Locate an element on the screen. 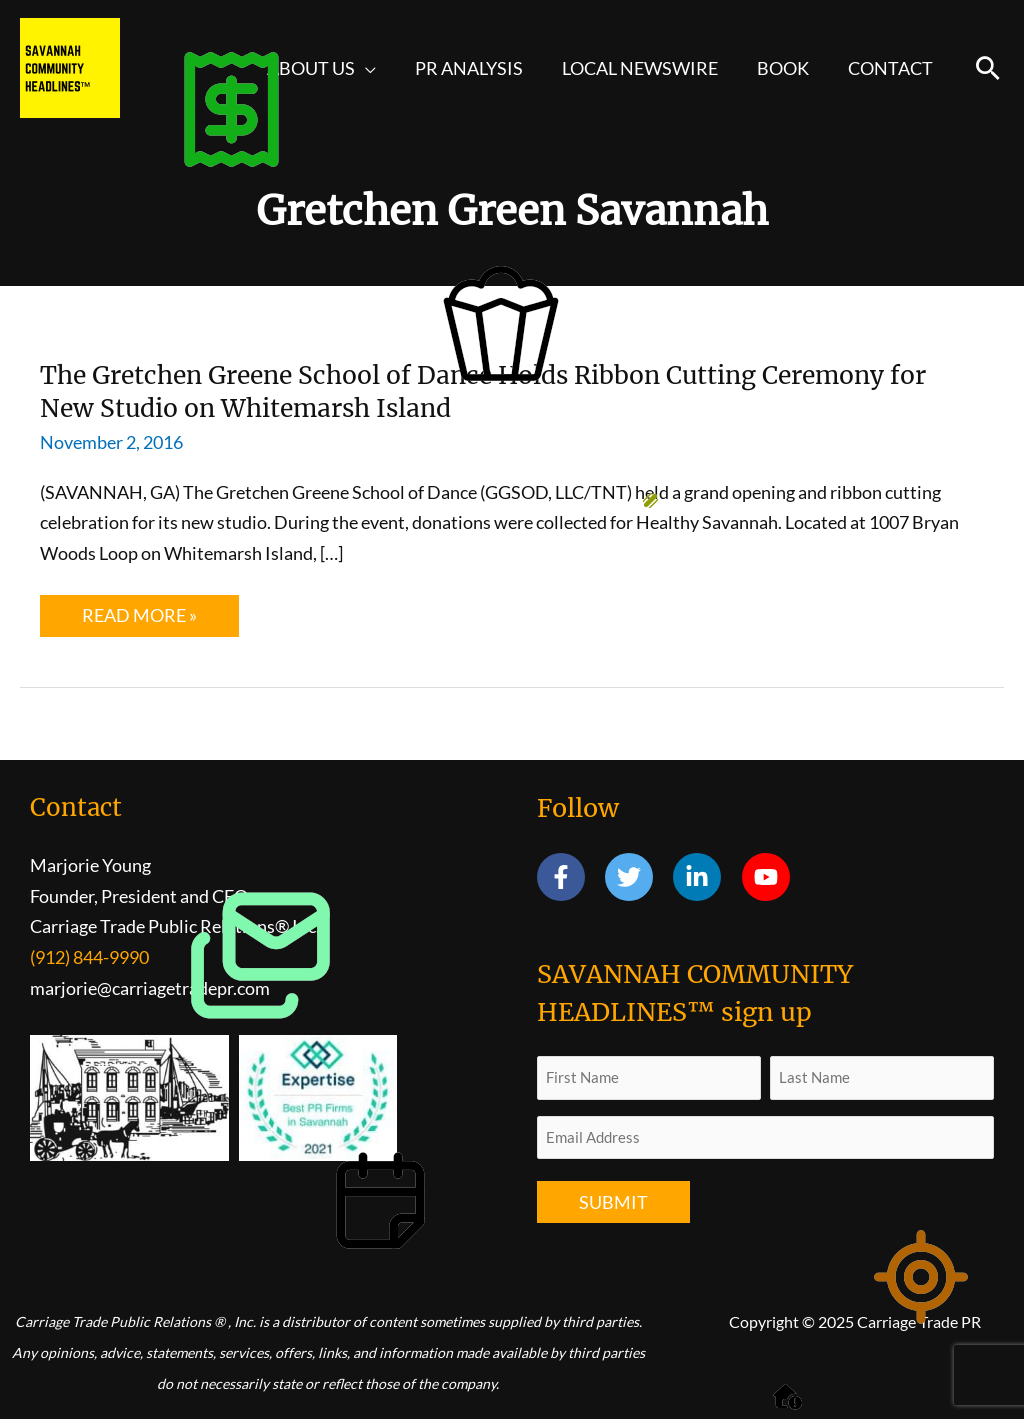  view purchase receipt or transaction history is located at coordinates (231, 109).